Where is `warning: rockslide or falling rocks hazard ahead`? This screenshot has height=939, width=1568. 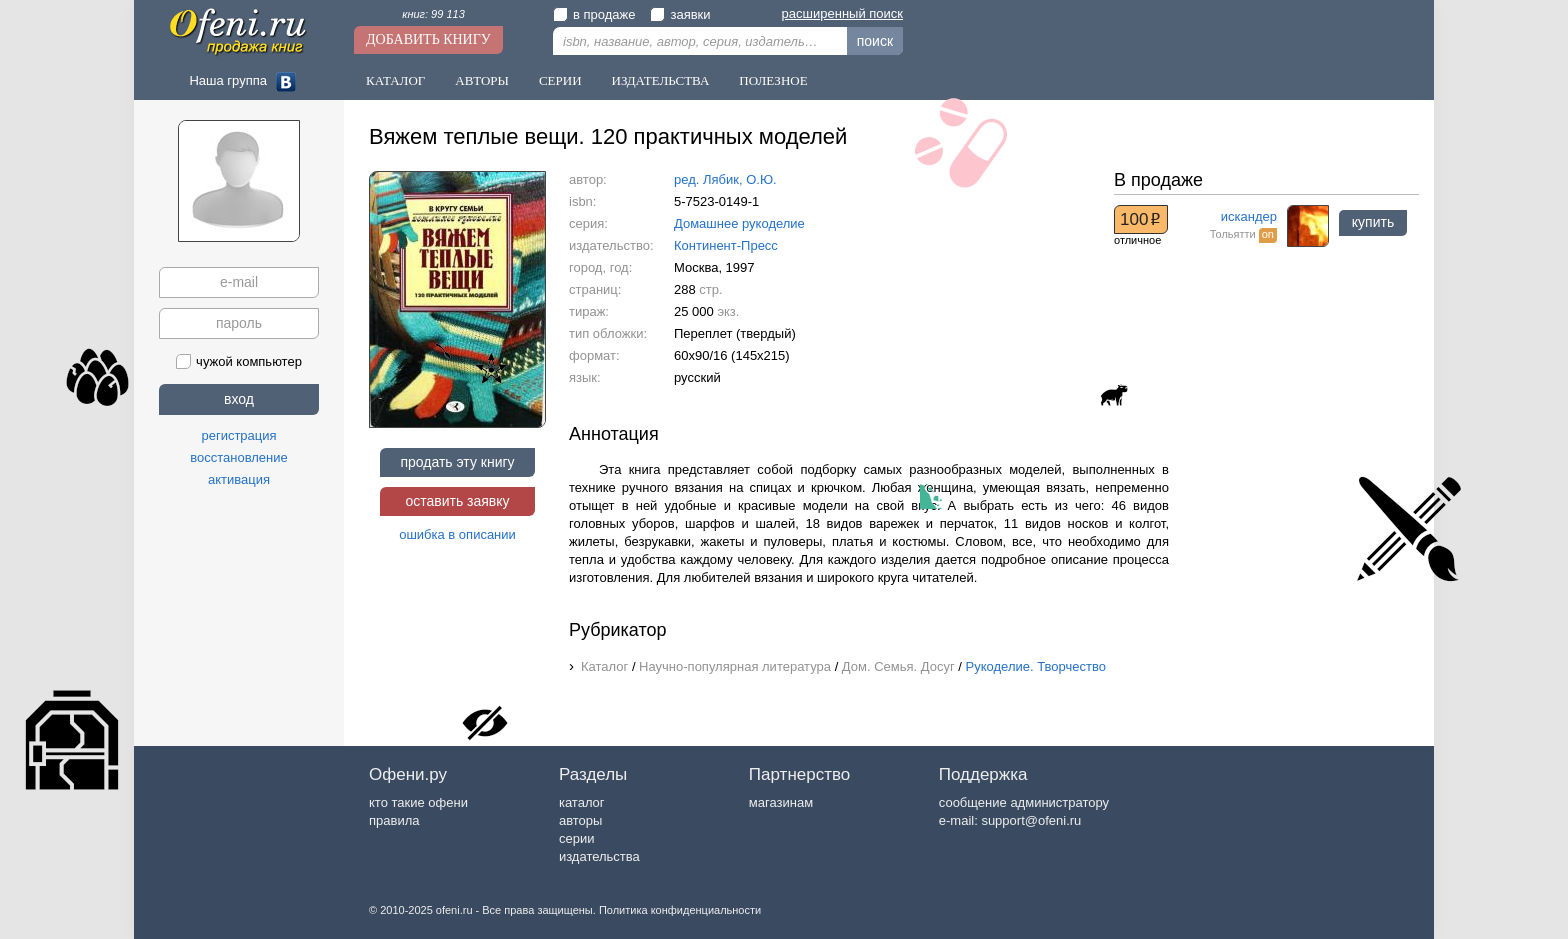 warning: rockslide or falling rocks hazard ahead is located at coordinates (933, 496).